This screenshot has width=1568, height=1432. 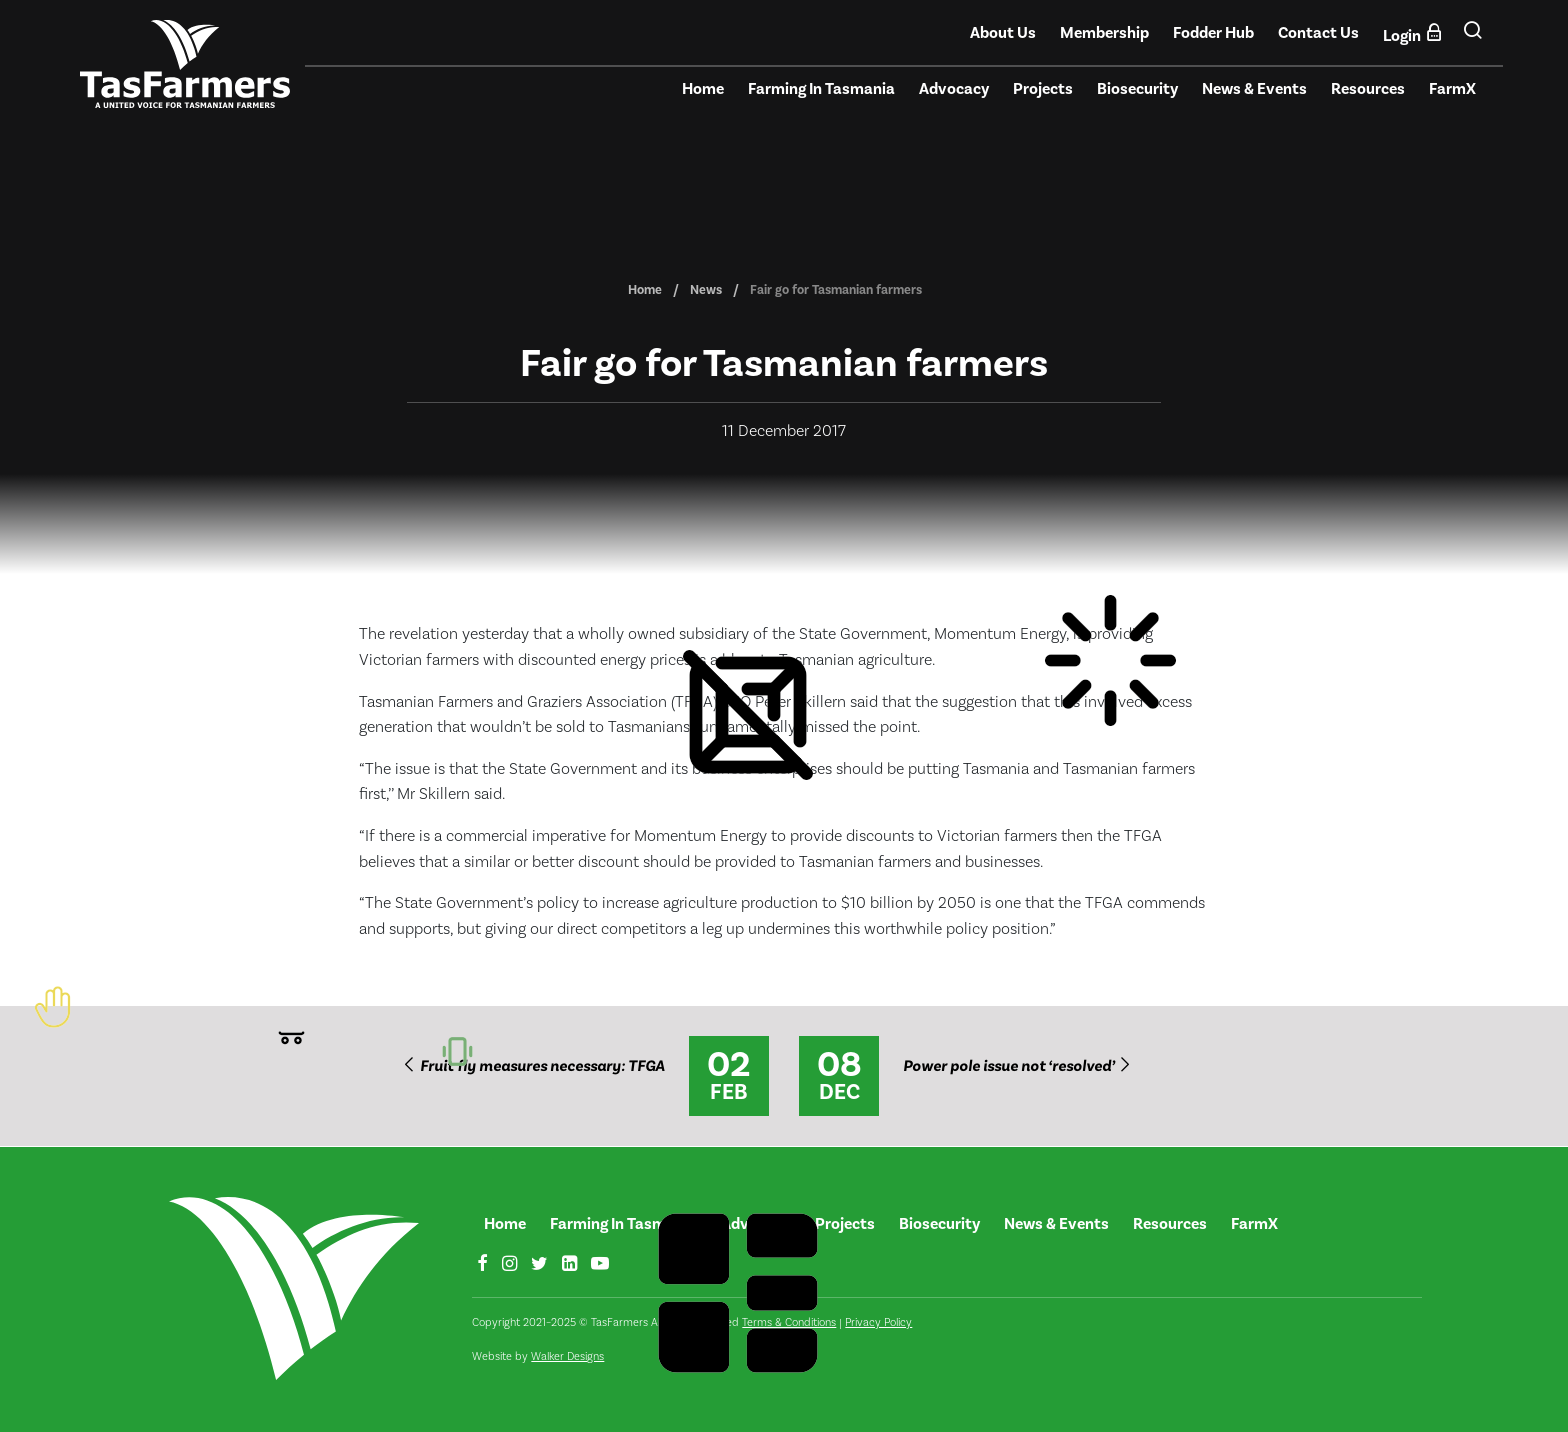 What do you see at coordinates (291, 1036) in the screenshot?
I see `browse skateboarding gear or products` at bounding box center [291, 1036].